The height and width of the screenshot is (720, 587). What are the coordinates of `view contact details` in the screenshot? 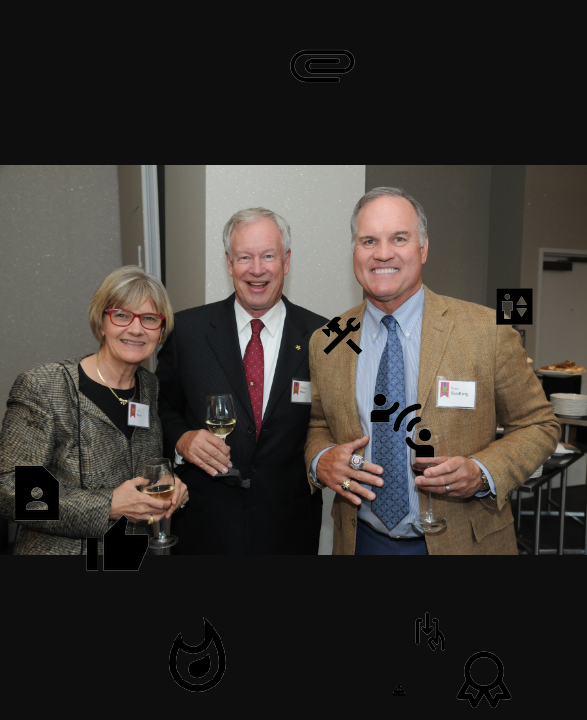 It's located at (37, 493).